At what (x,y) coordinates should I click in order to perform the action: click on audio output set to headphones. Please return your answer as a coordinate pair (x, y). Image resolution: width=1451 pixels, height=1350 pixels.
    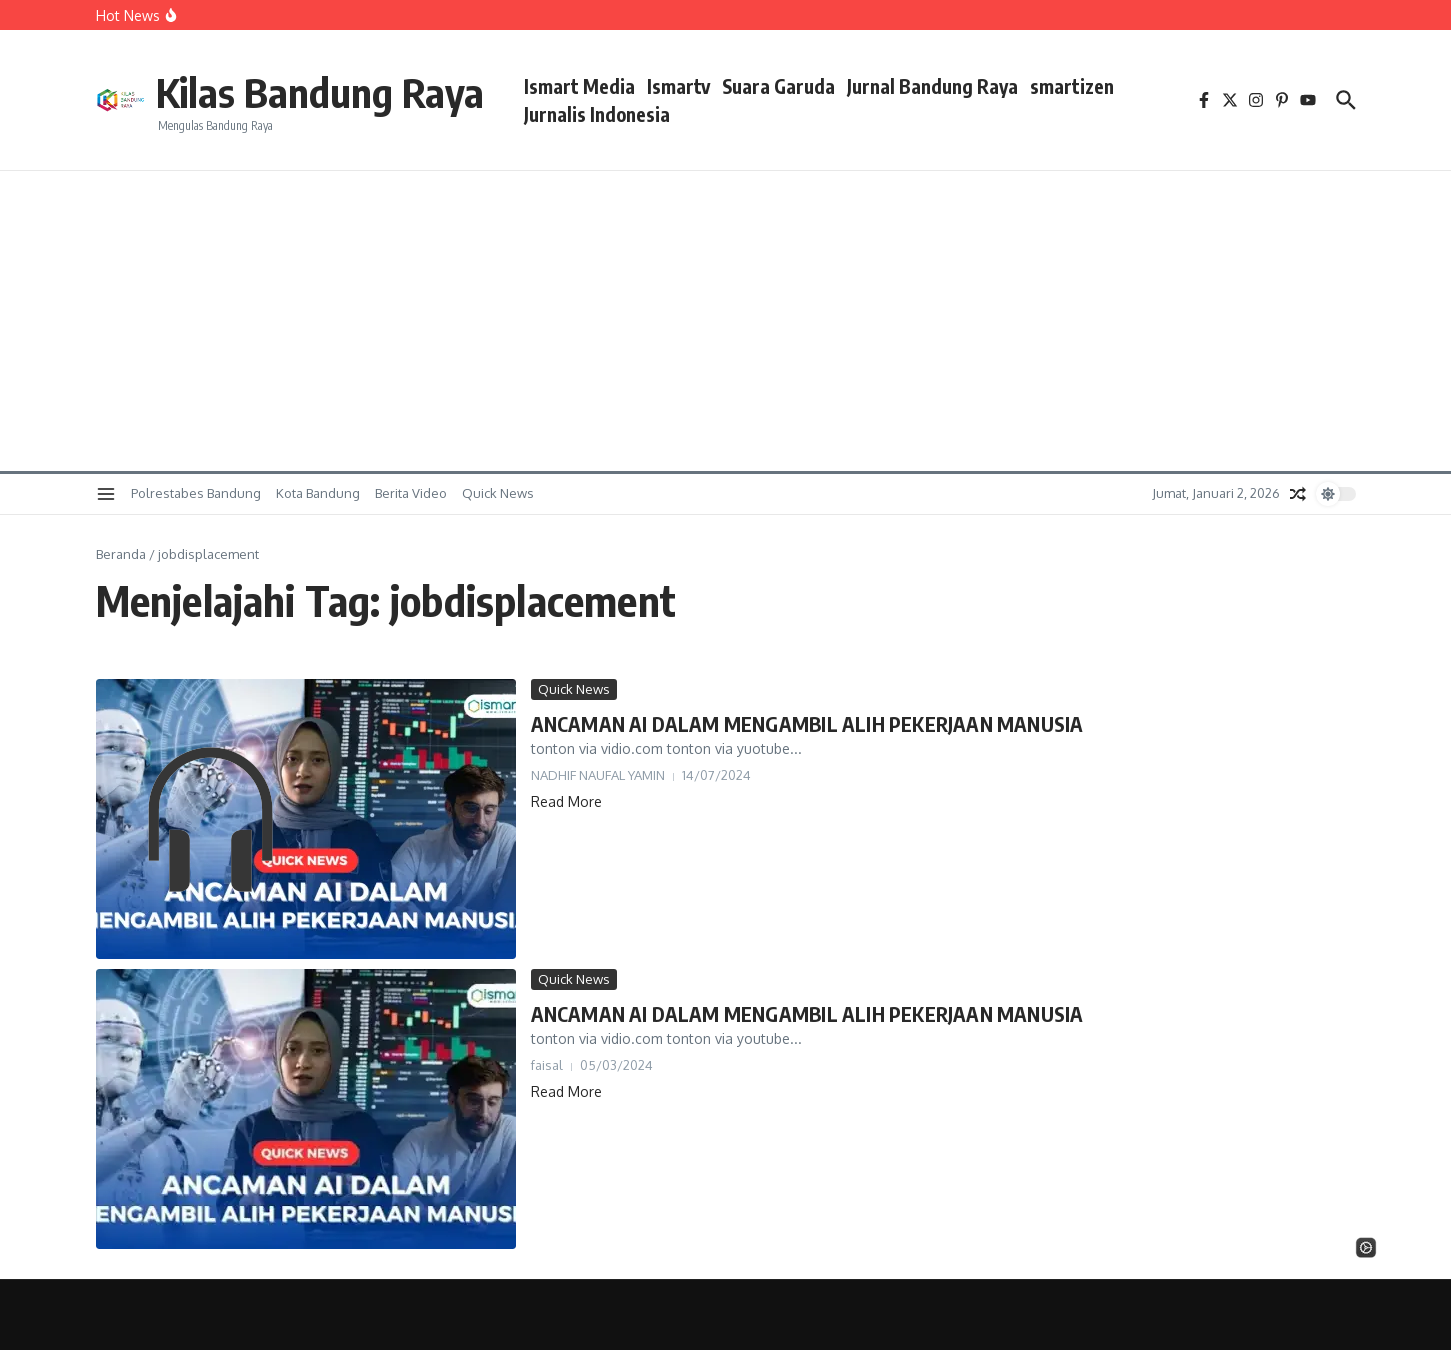
    Looking at the image, I should click on (210, 819).